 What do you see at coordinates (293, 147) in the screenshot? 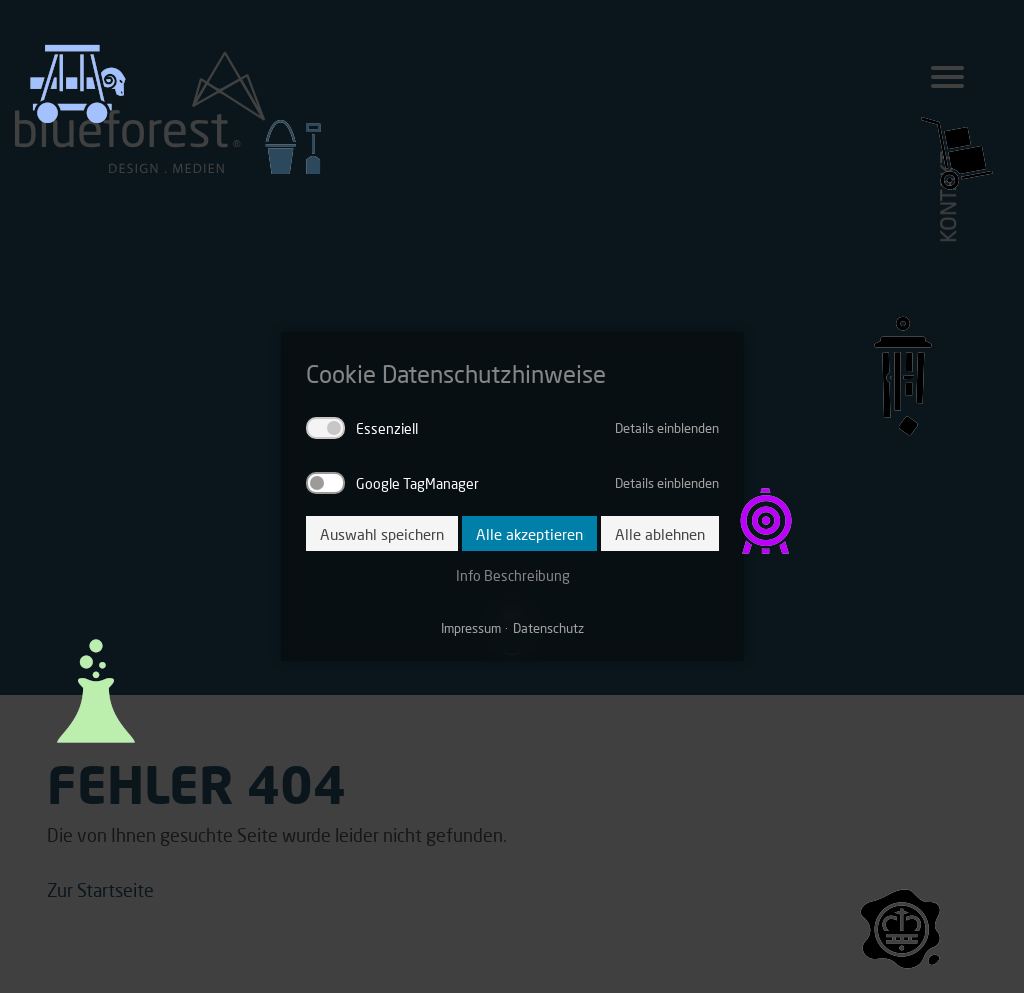
I see `access beach or vacation-themed content` at bounding box center [293, 147].